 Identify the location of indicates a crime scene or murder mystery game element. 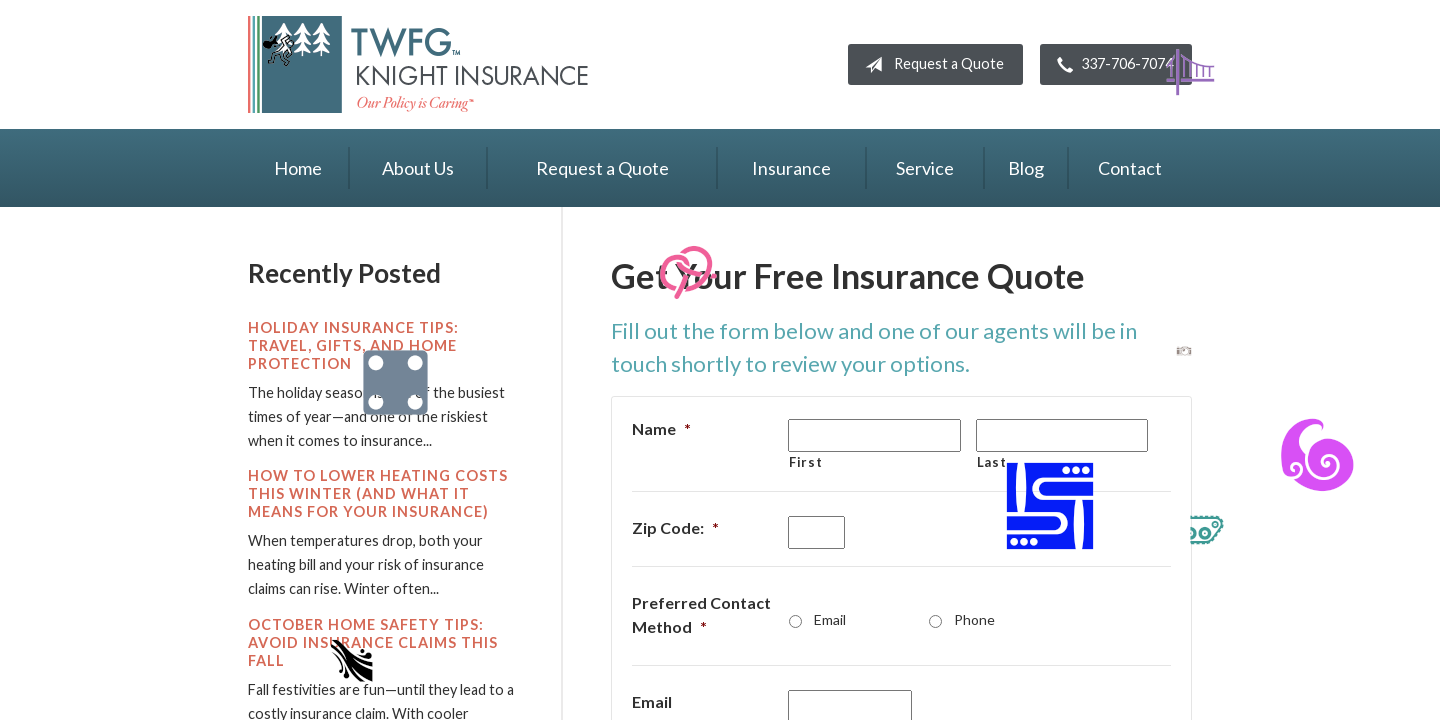
(278, 50).